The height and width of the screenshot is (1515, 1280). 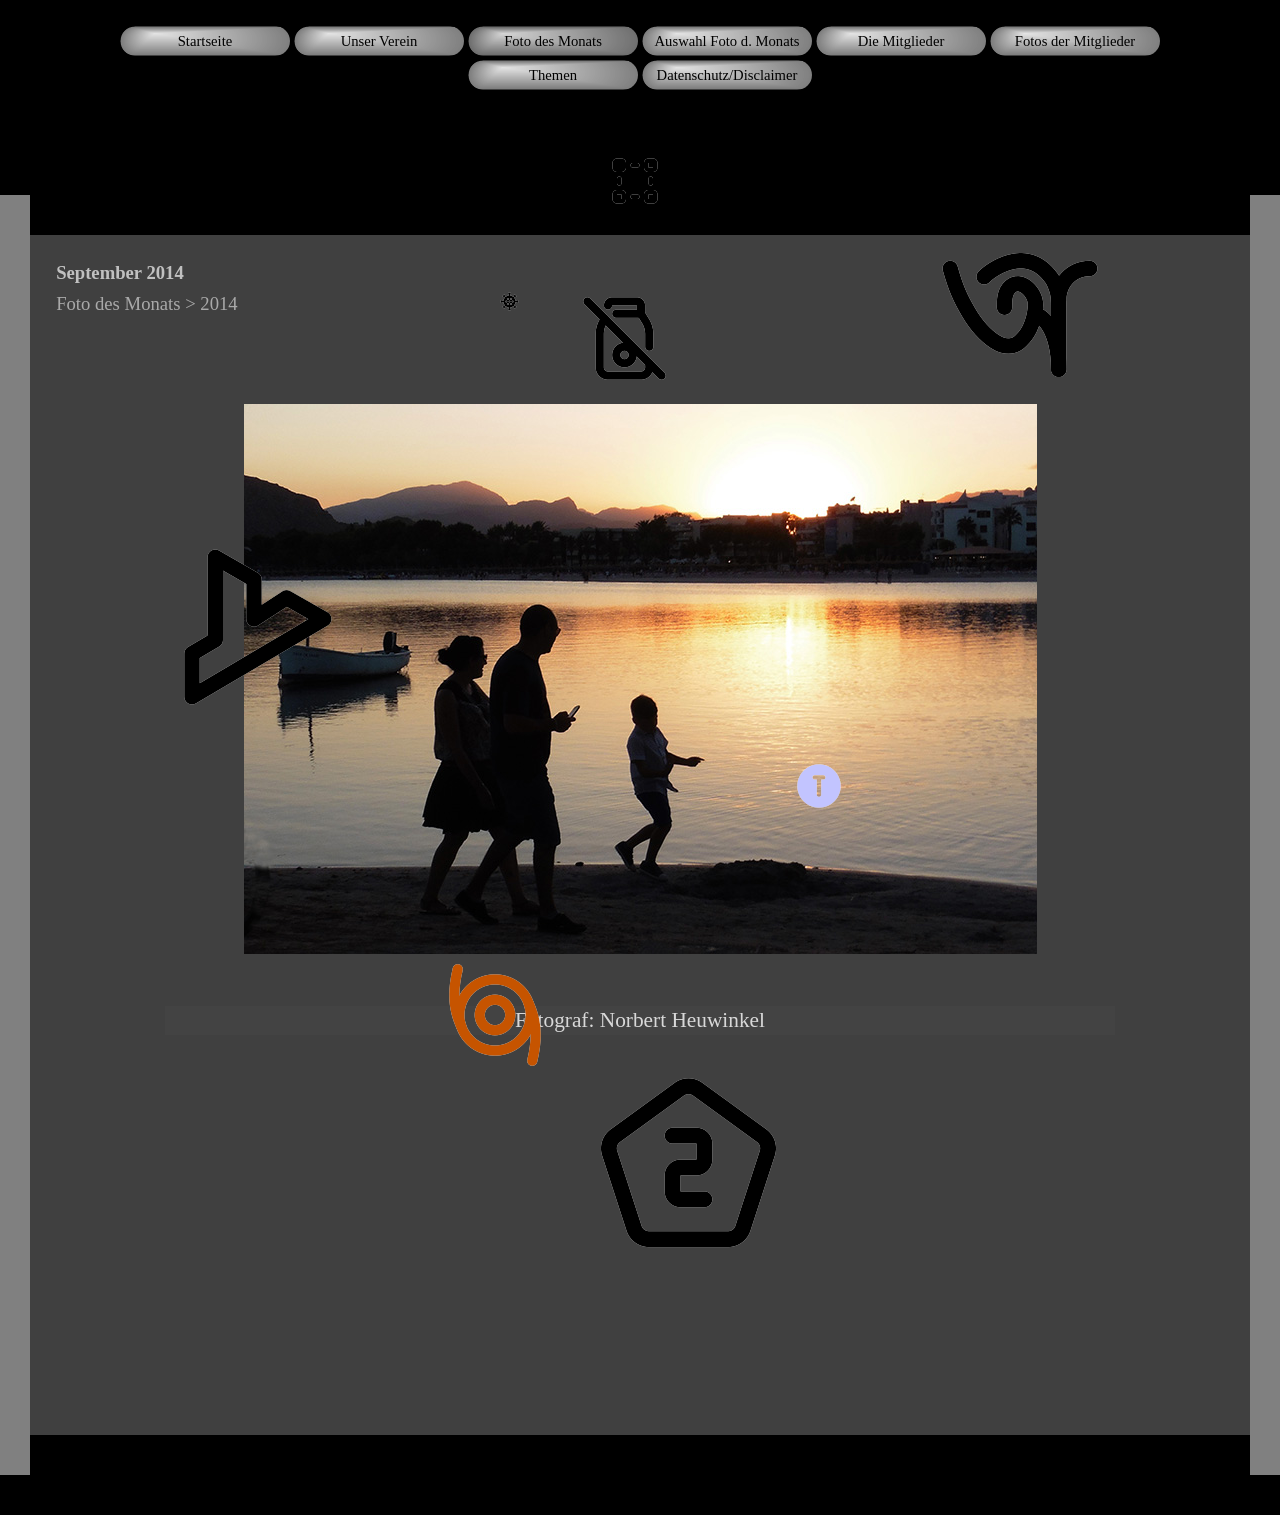 I want to click on indicates stormy or severe weather conditions, so click(x=495, y=1015).